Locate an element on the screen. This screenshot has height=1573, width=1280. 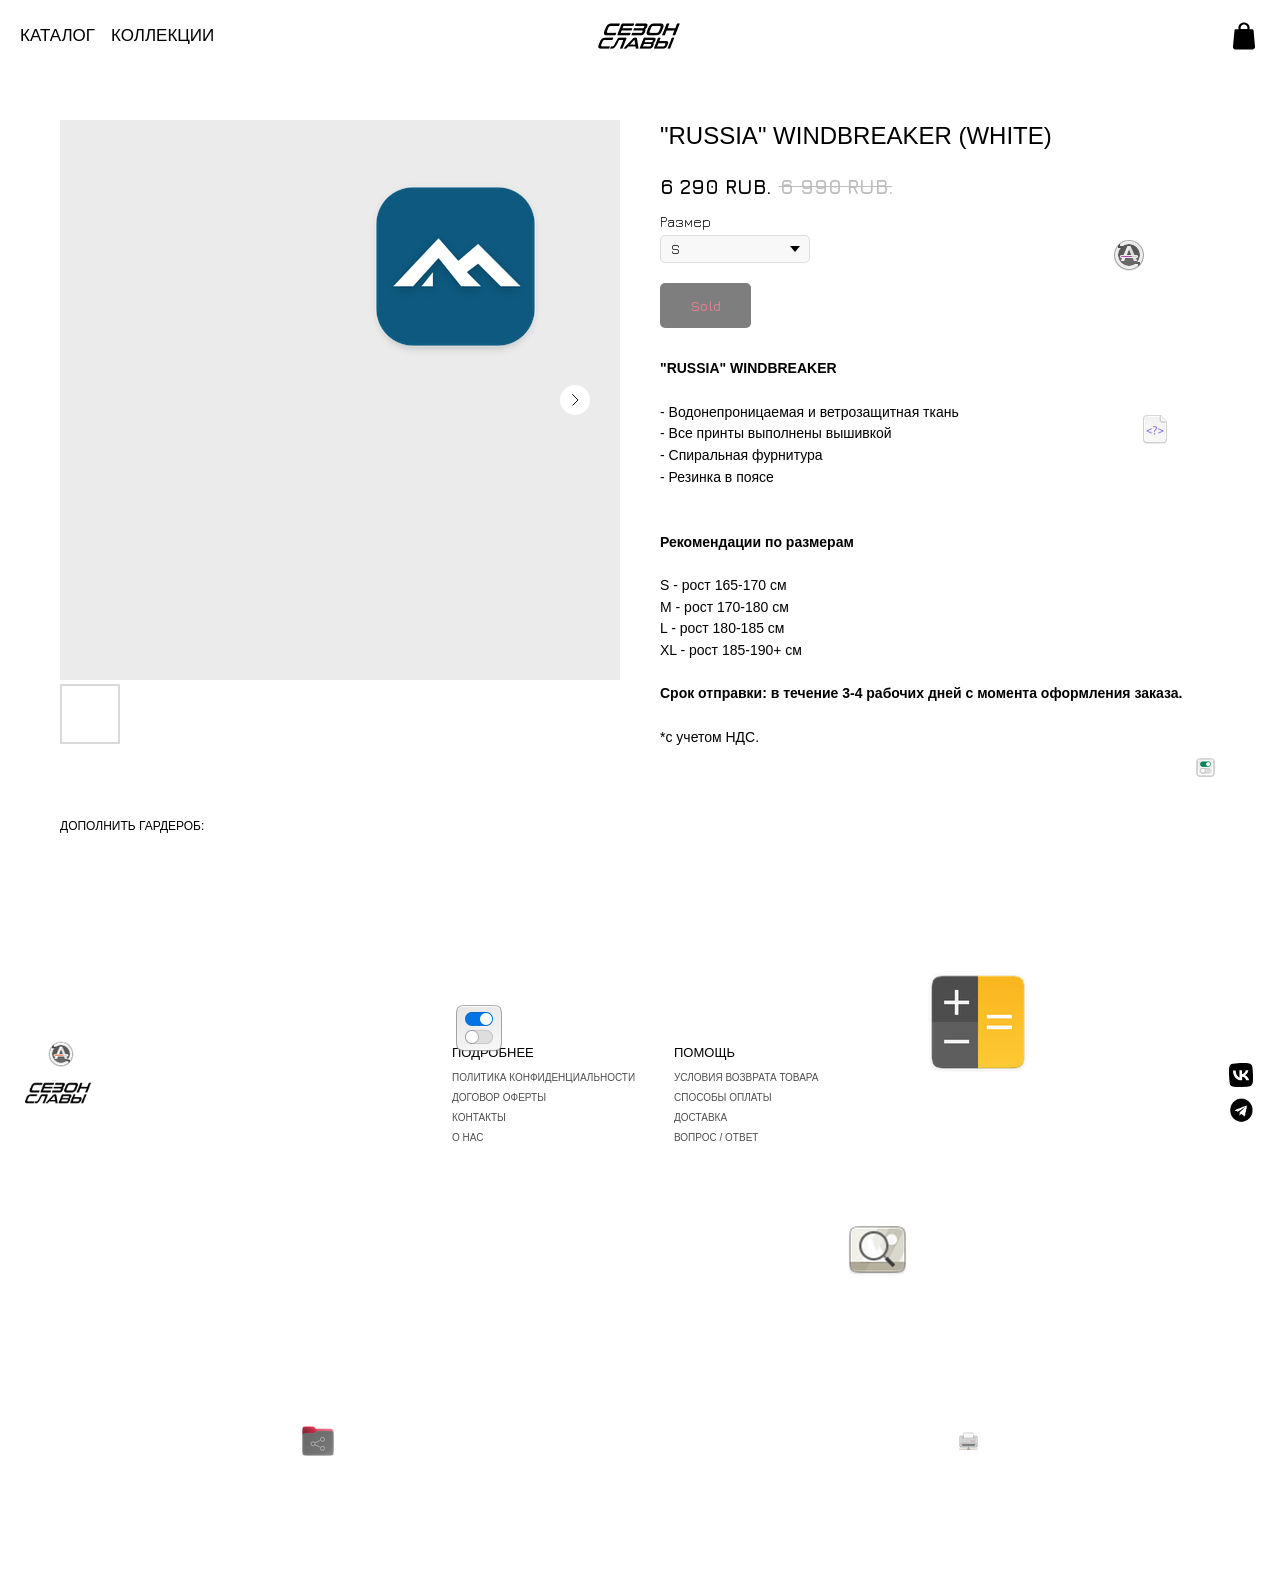
open a php source code file is located at coordinates (1155, 429).